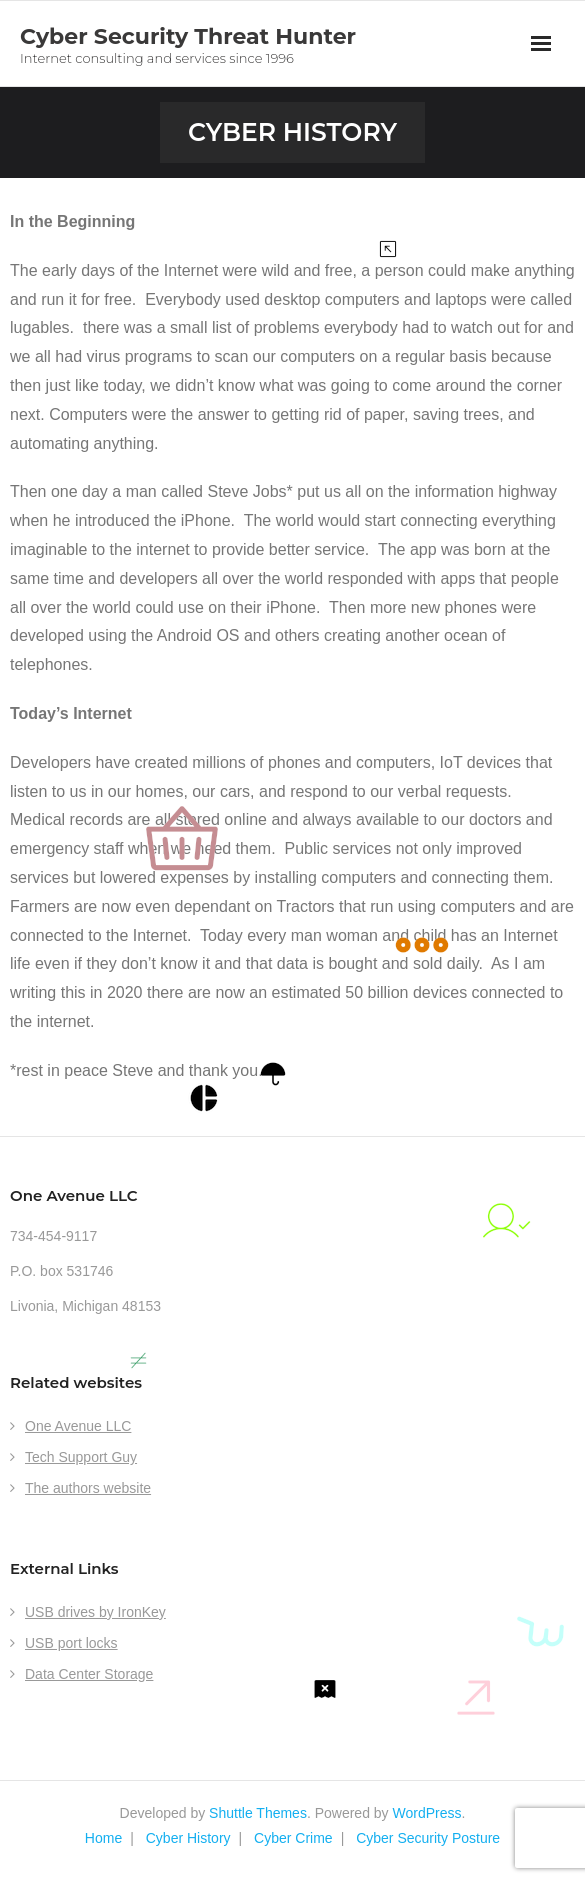 Image resolution: width=585 pixels, height=1882 pixels. I want to click on indicates values are not equal or mismatched, so click(138, 1360).